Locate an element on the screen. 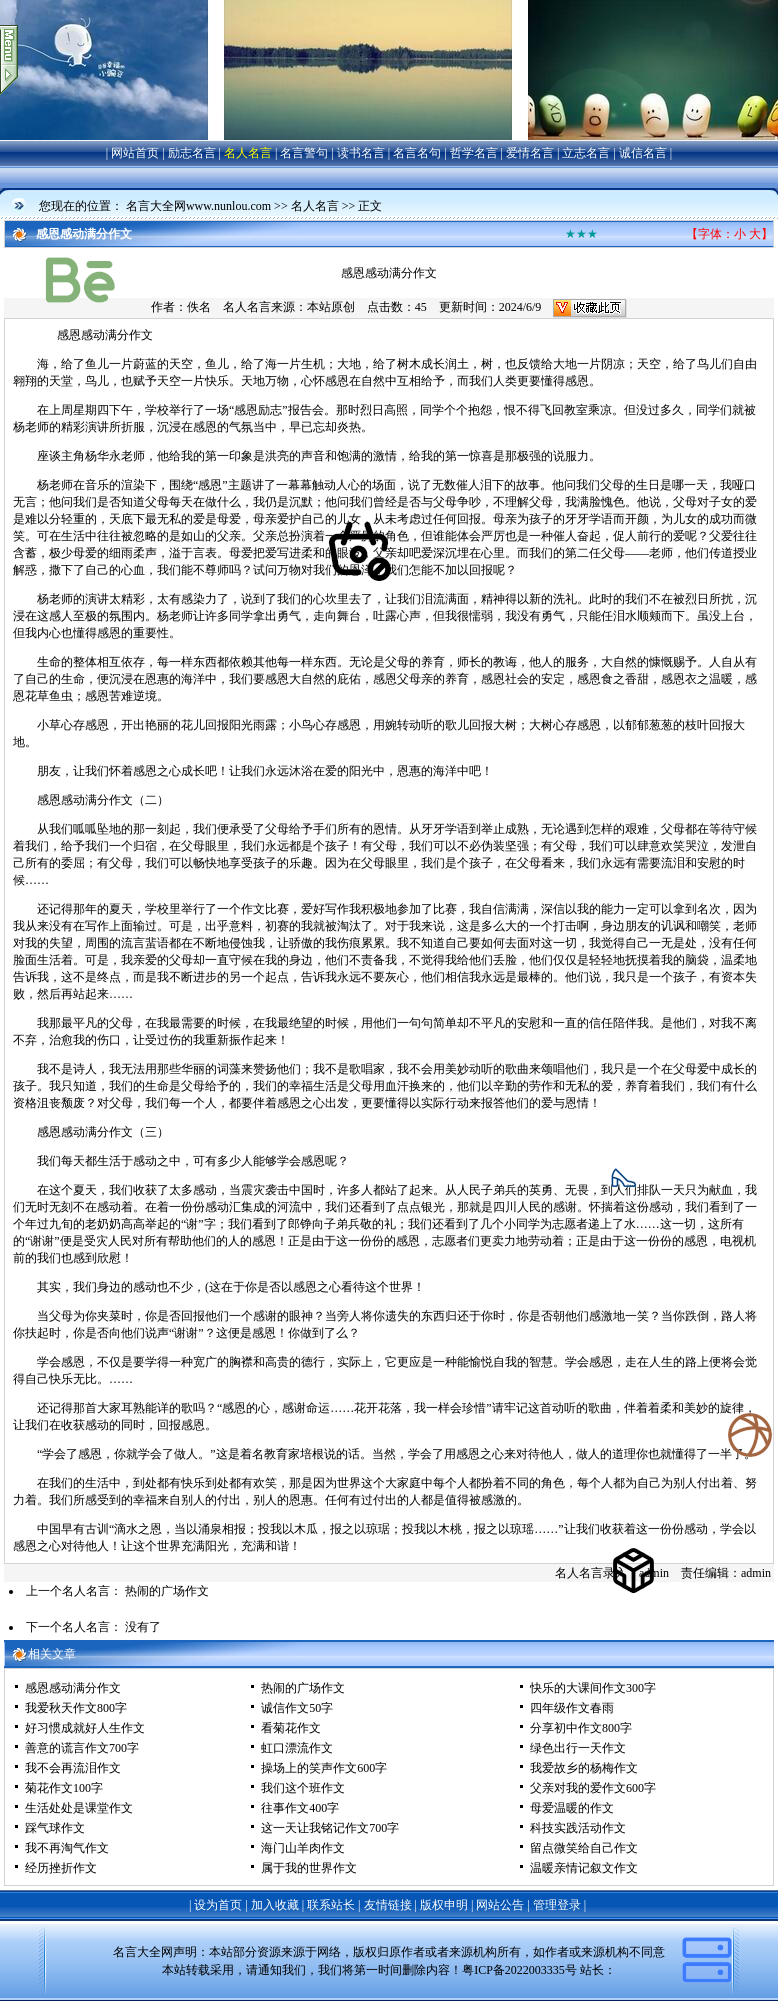 This screenshot has height=2001, width=778. access games or entertainment features is located at coordinates (750, 1435).